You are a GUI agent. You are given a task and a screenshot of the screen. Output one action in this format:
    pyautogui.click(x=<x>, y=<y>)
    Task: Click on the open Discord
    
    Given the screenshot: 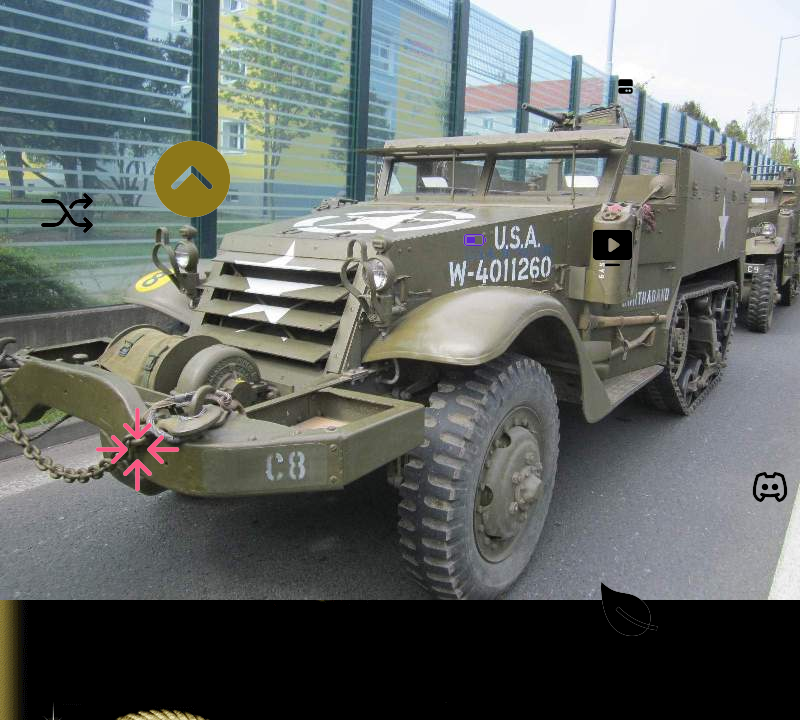 What is the action you would take?
    pyautogui.click(x=770, y=487)
    